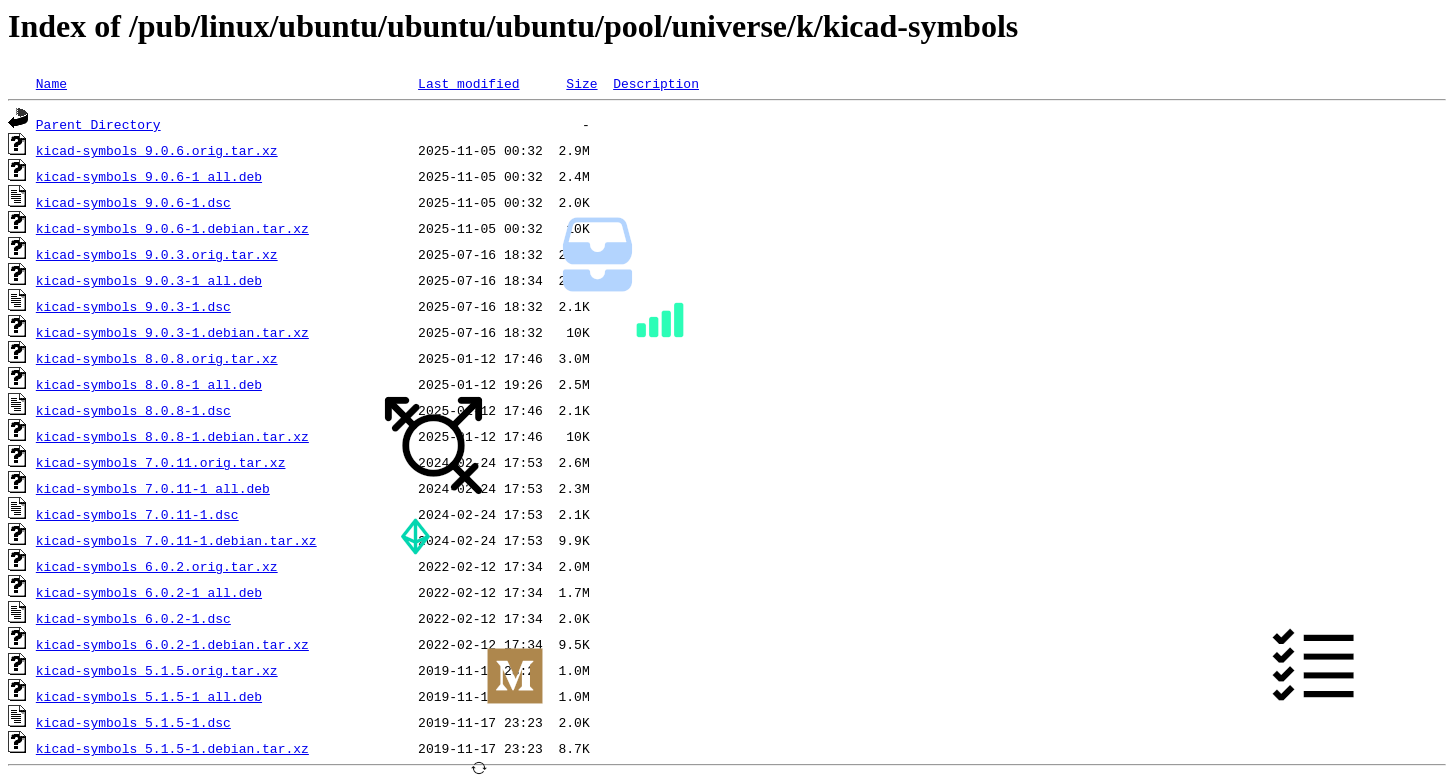 The width and height of the screenshot is (1454, 779). I want to click on indicates cellular signal strength, so click(660, 320).